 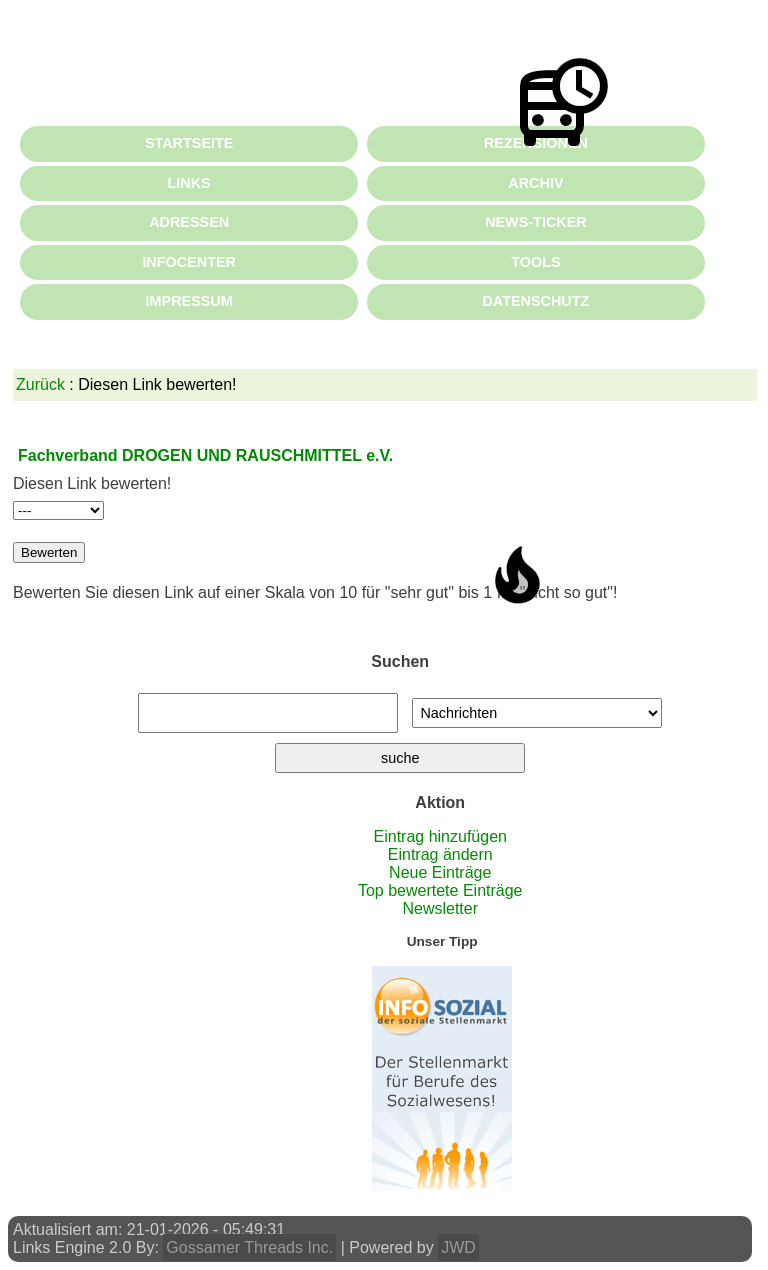 I want to click on locate nearby fire stations, so click(x=517, y=575).